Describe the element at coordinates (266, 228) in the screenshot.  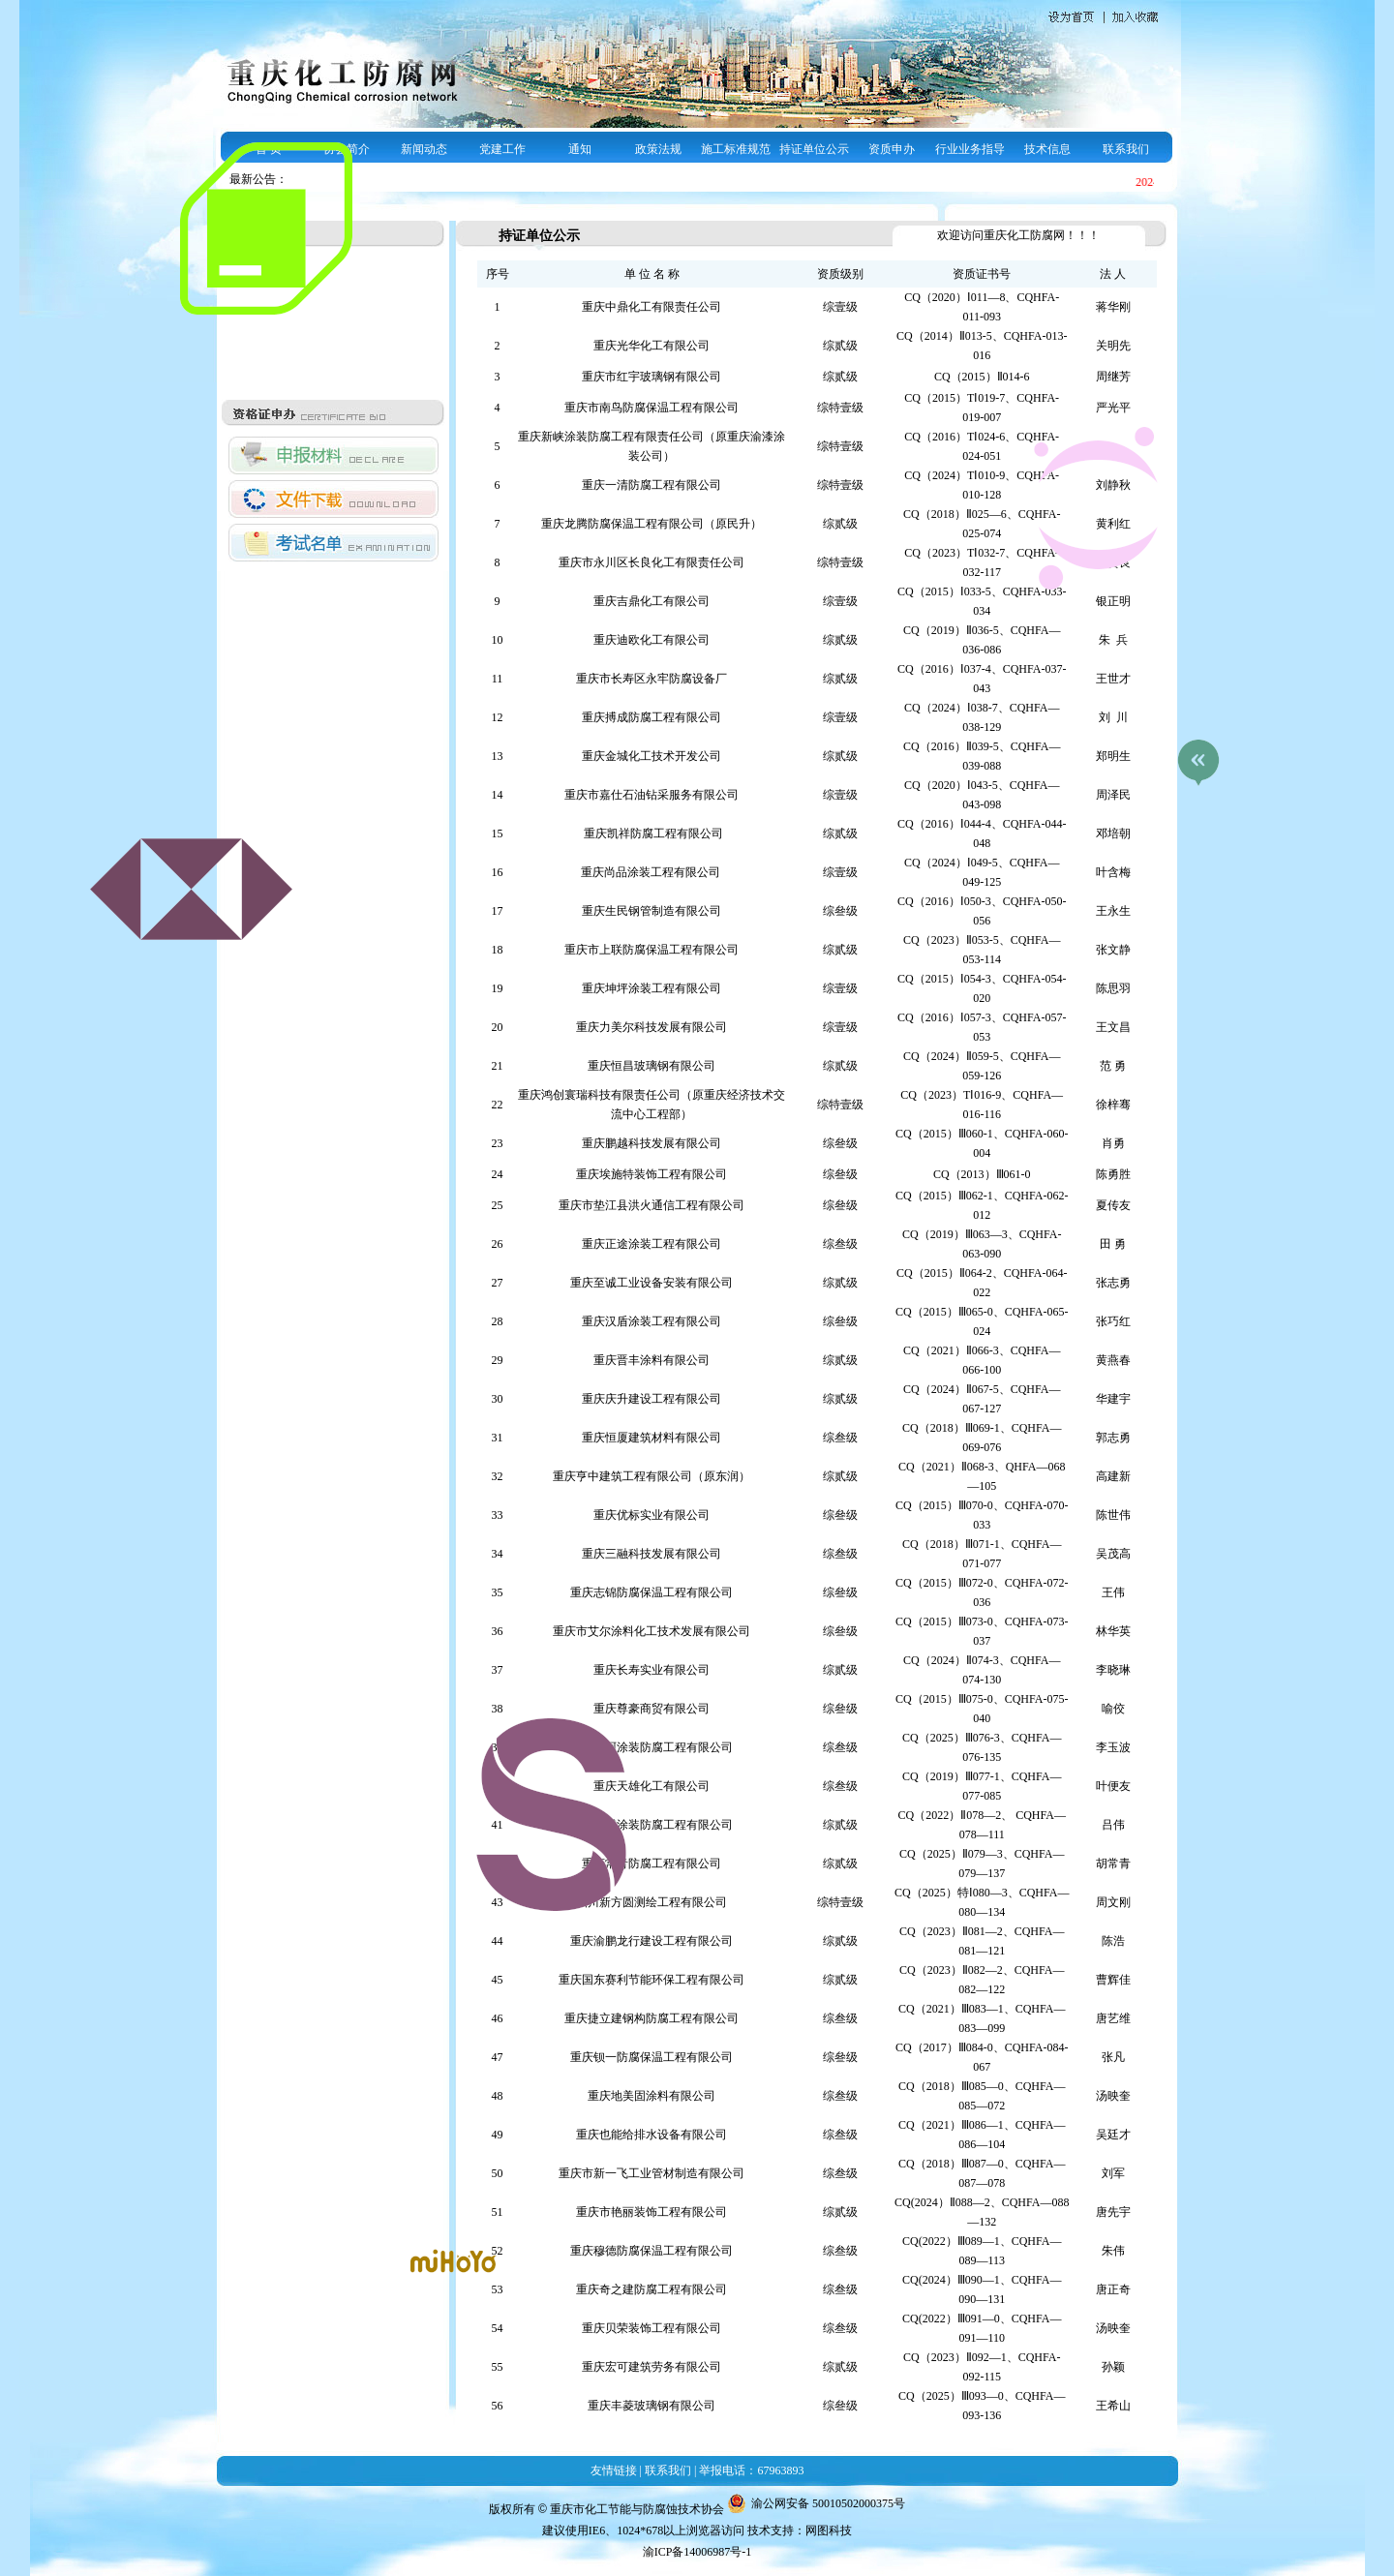
I see `jetbrains company logo` at that location.